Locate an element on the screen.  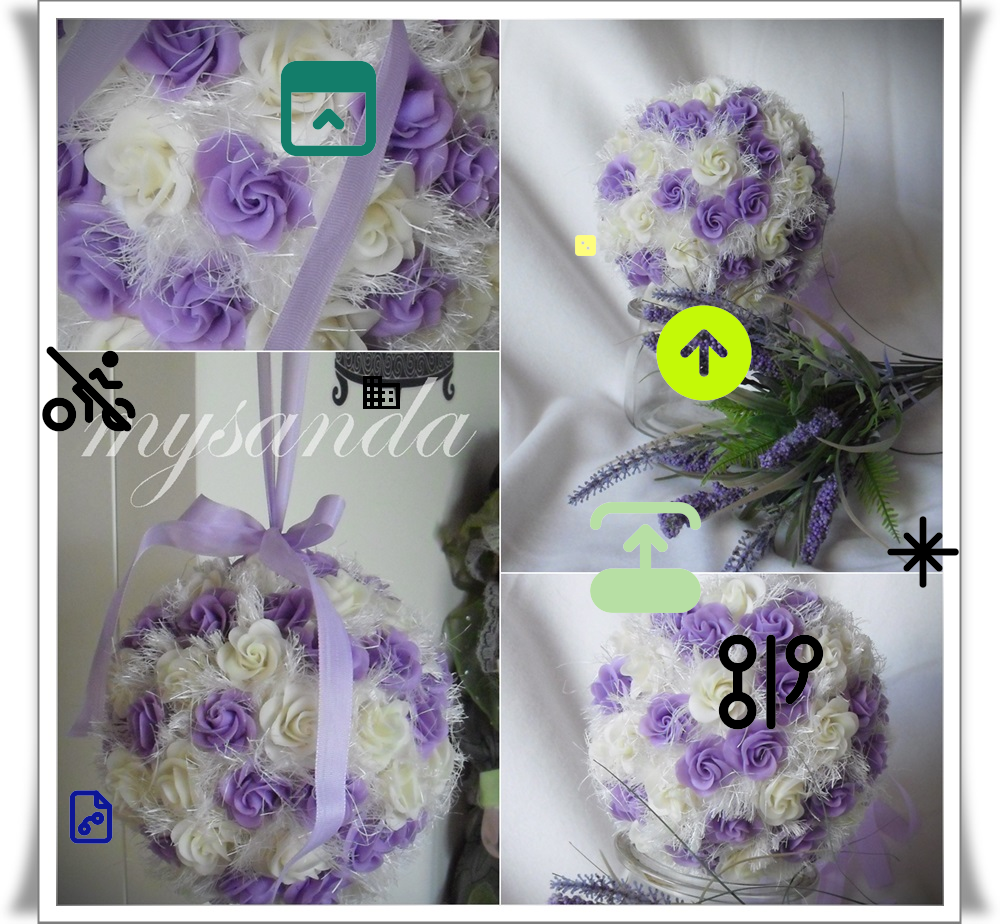
bike rental or sharing unavailable is located at coordinates (89, 389).